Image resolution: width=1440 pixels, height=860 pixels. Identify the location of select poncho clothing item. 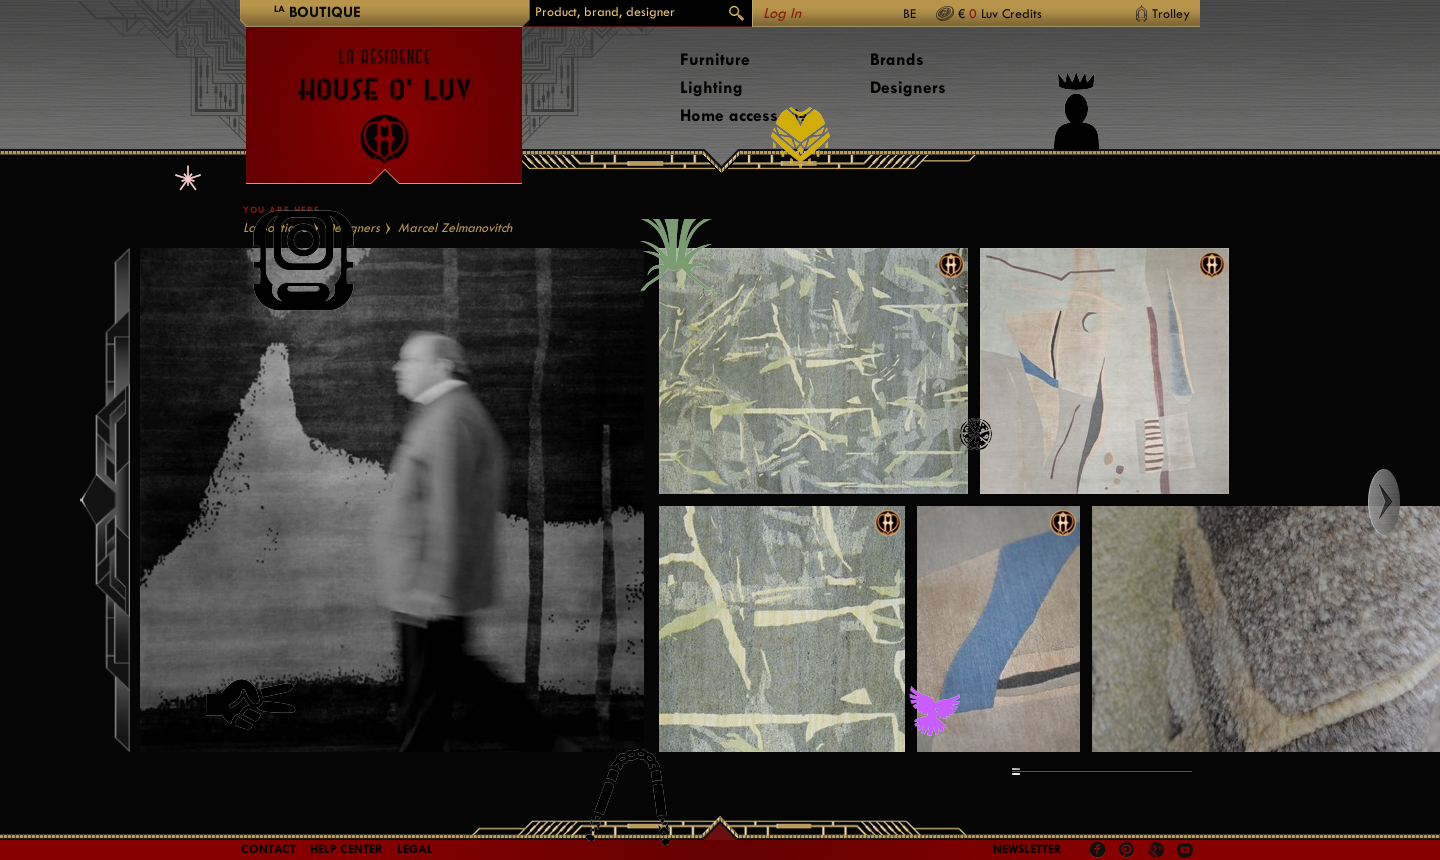
(800, 137).